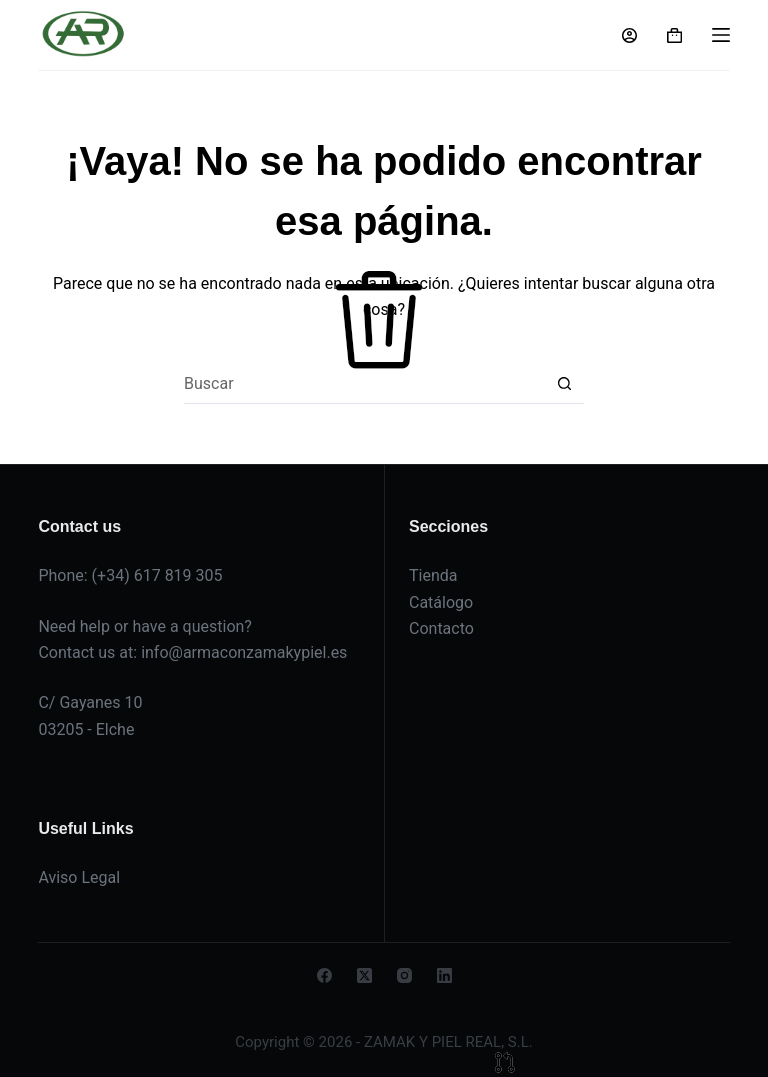 The width and height of the screenshot is (768, 1077). I want to click on create or view a git pull request, so click(504, 1062).